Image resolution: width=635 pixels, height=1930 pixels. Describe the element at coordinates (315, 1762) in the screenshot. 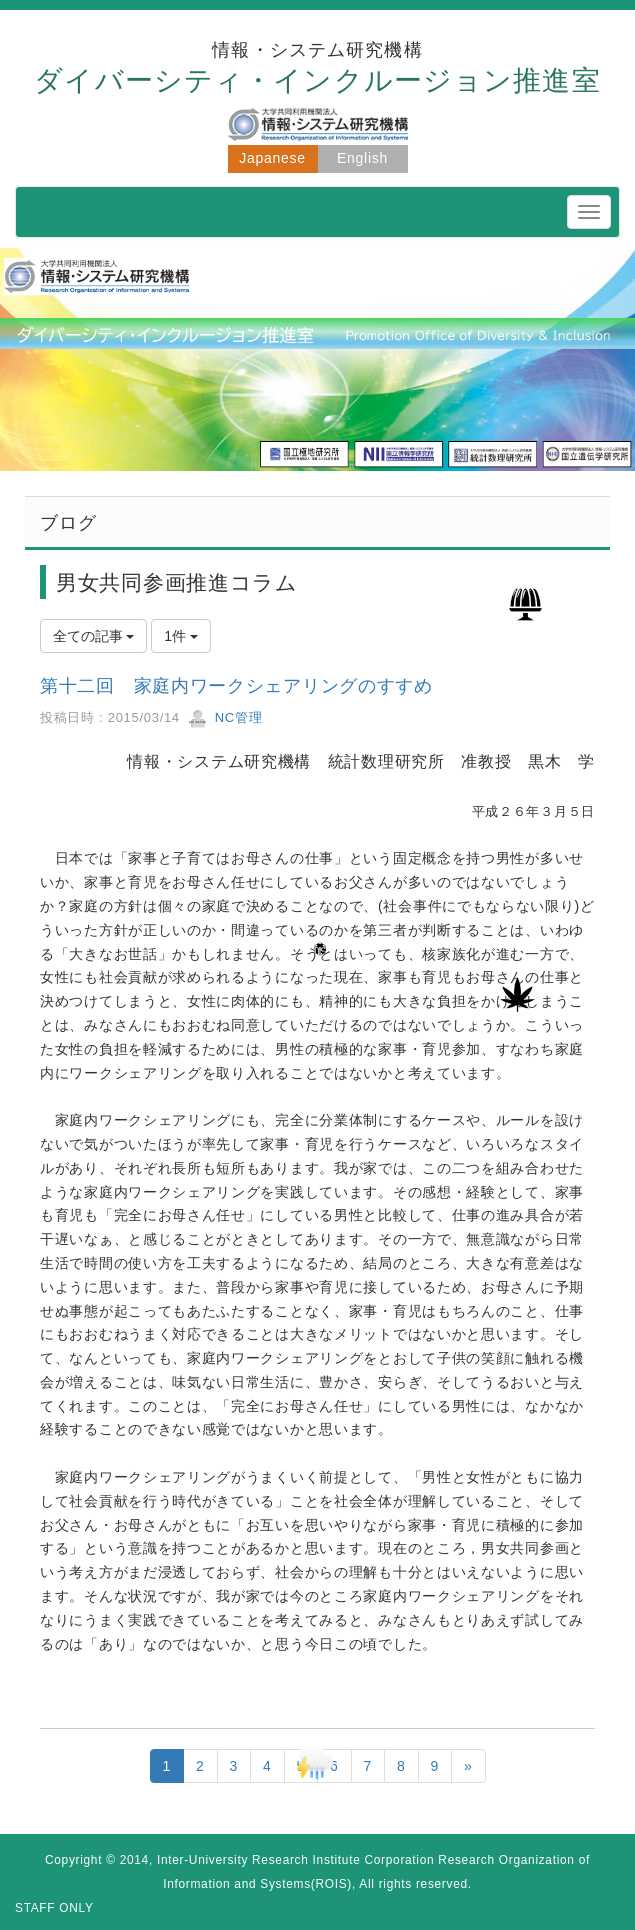

I see `indicates stormy weather conditions` at that location.